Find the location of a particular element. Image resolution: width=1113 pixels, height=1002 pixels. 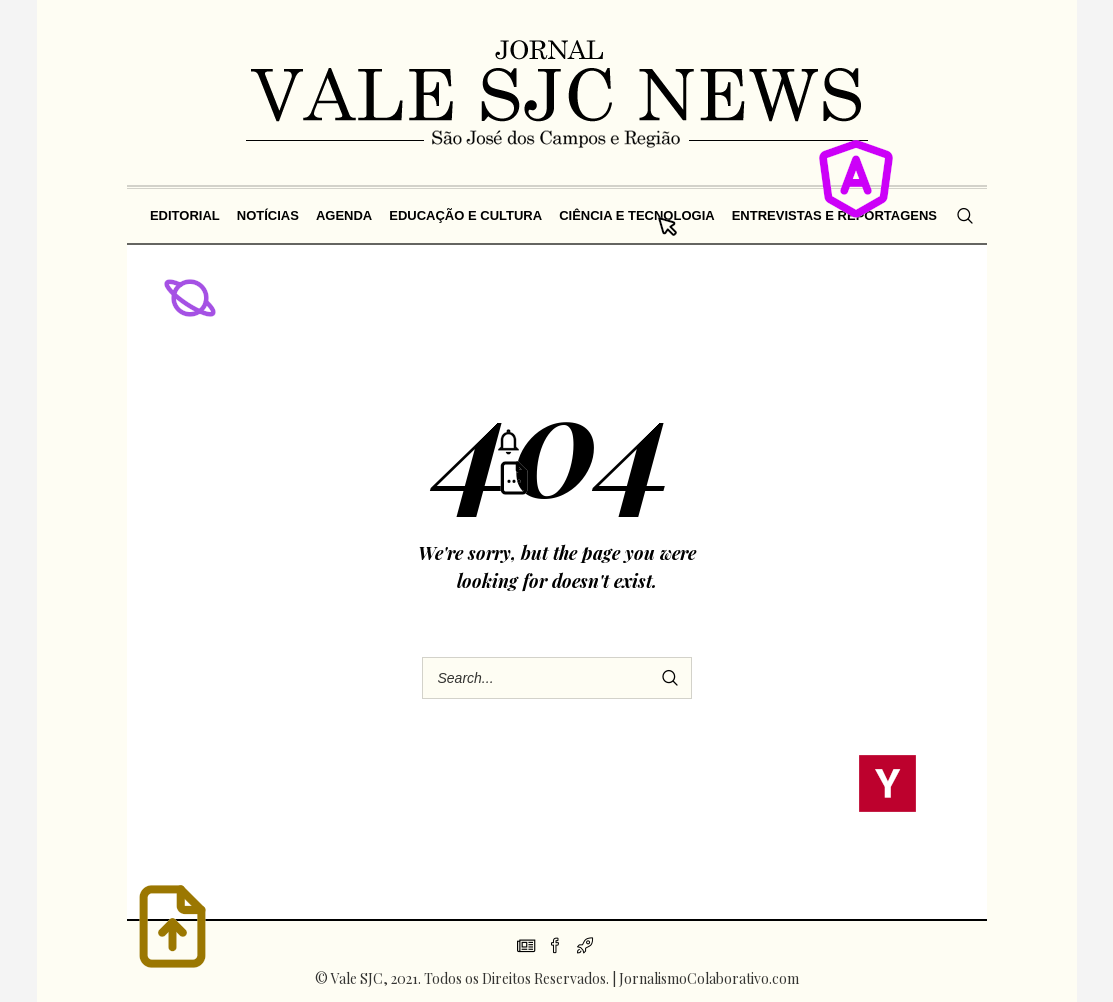

view your notifications is located at coordinates (508, 441).